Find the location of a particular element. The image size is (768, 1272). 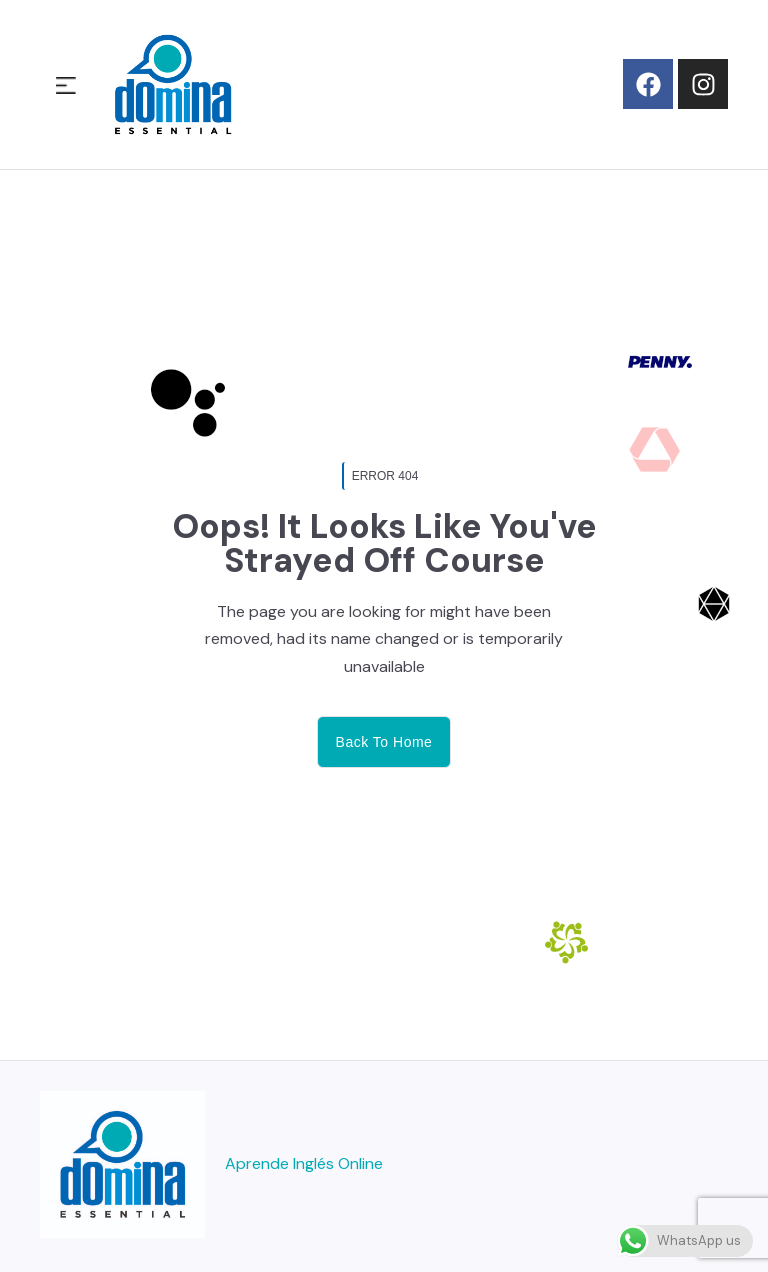

clever cloud platform logo is located at coordinates (714, 604).